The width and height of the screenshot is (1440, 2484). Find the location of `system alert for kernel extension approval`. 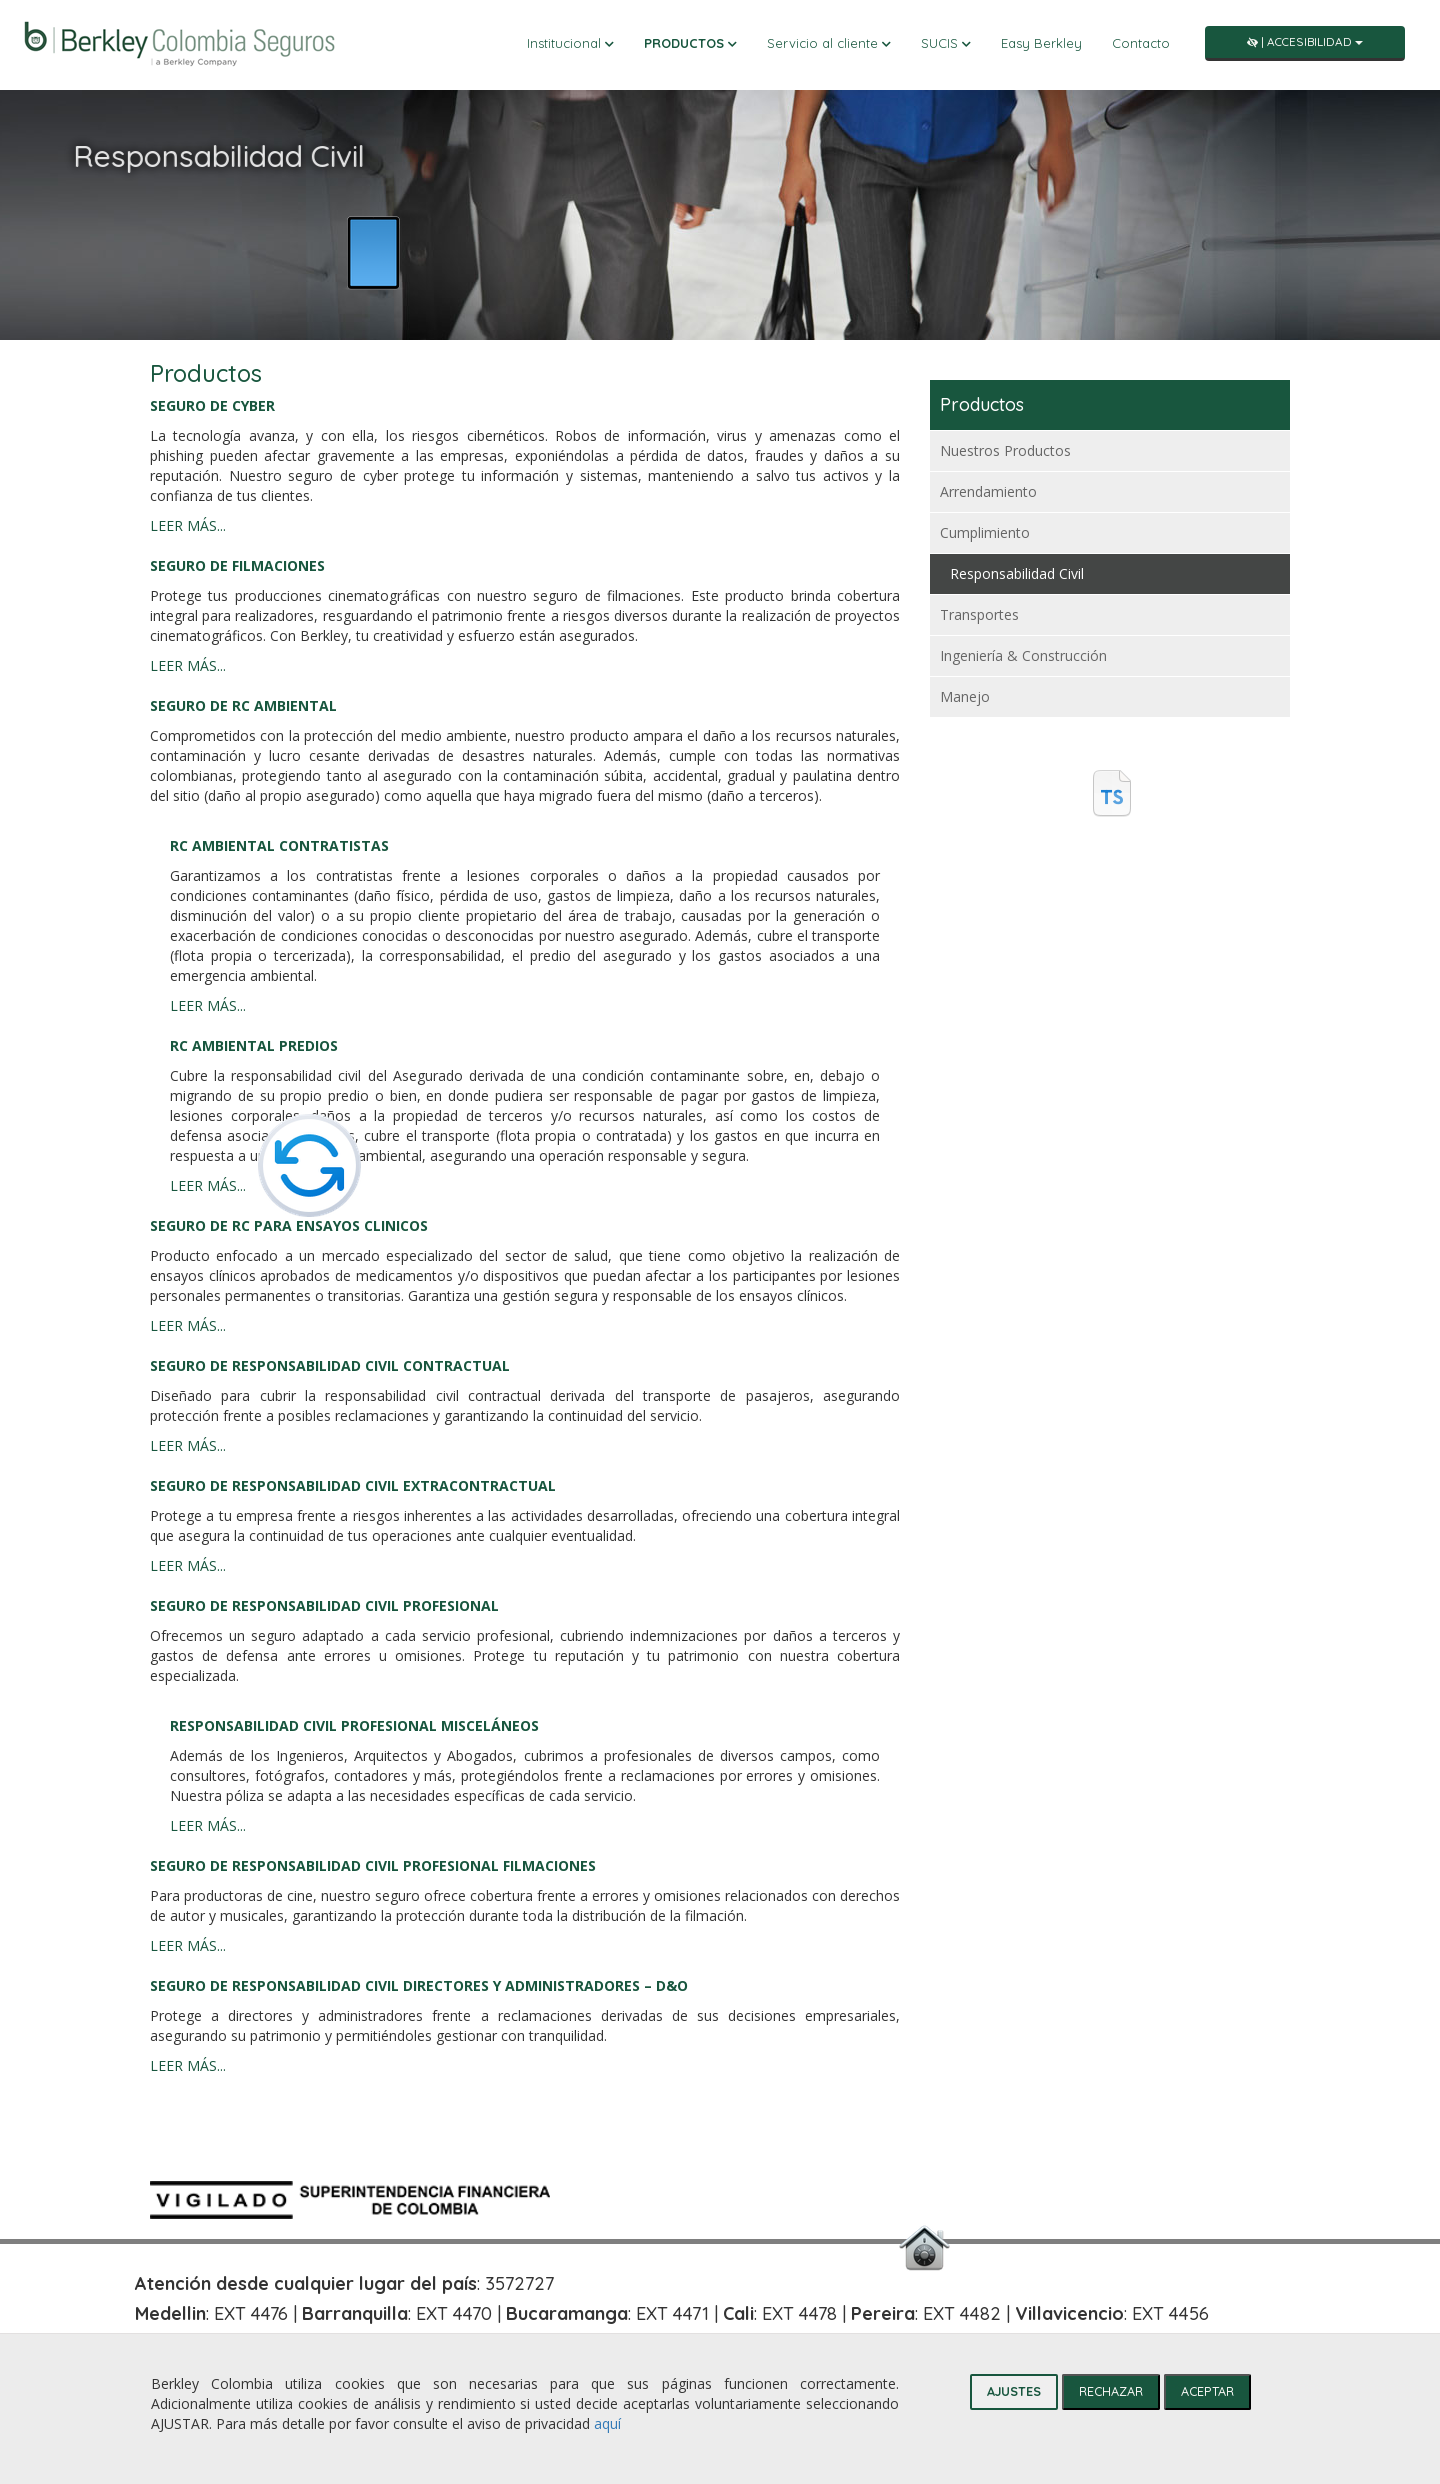

system alert for kernel extension approval is located at coordinates (924, 2248).